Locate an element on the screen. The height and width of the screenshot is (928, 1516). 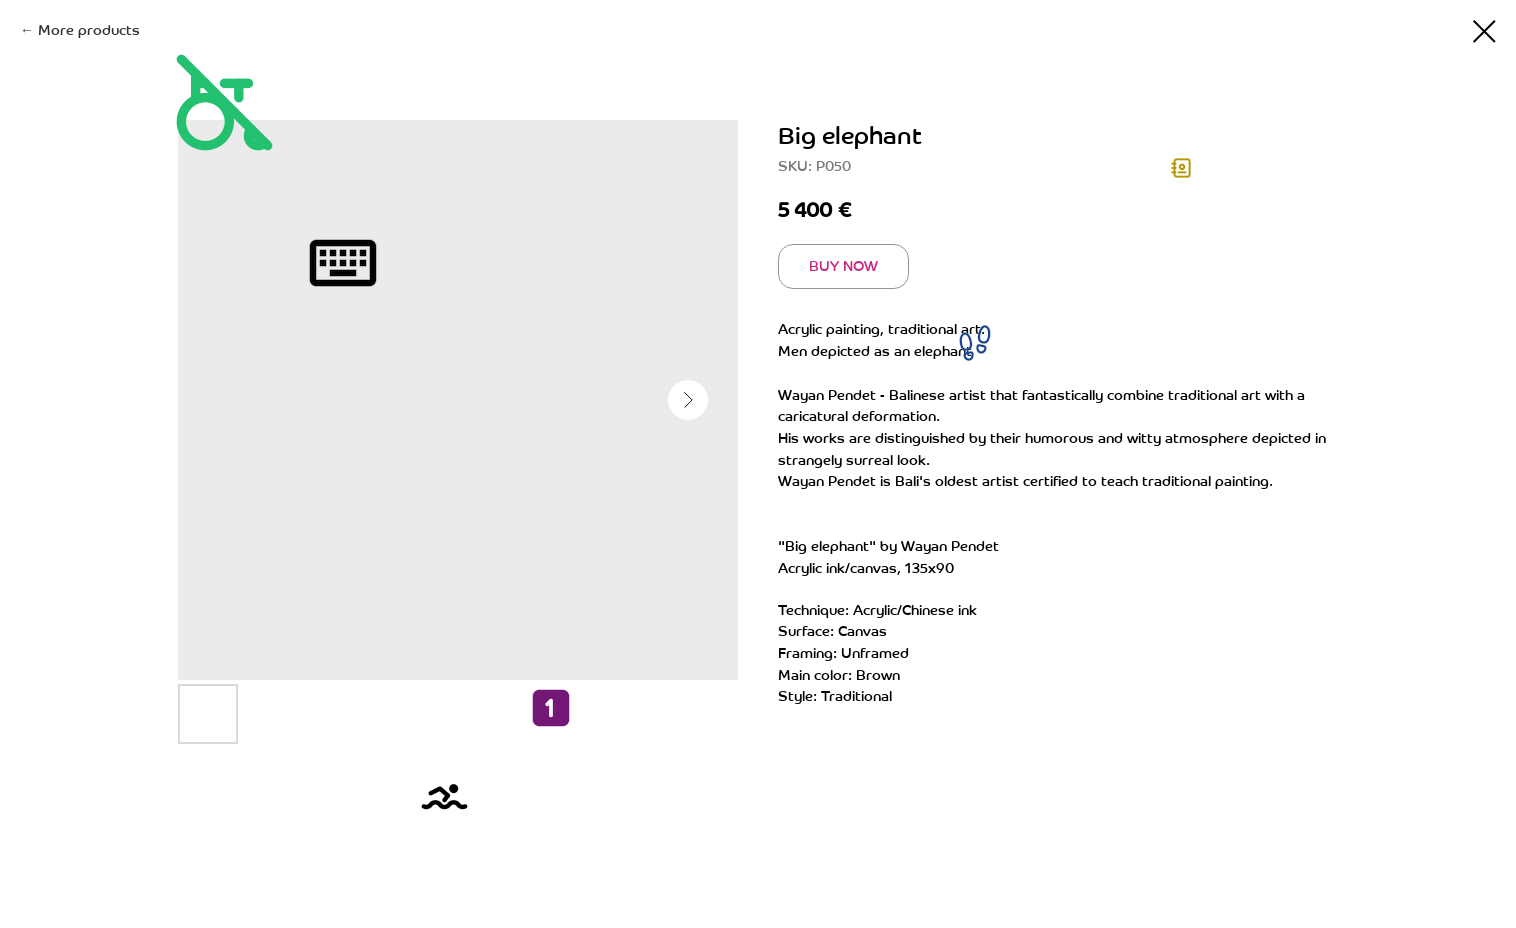
indicates step one in a numbered sequence is located at coordinates (551, 708).